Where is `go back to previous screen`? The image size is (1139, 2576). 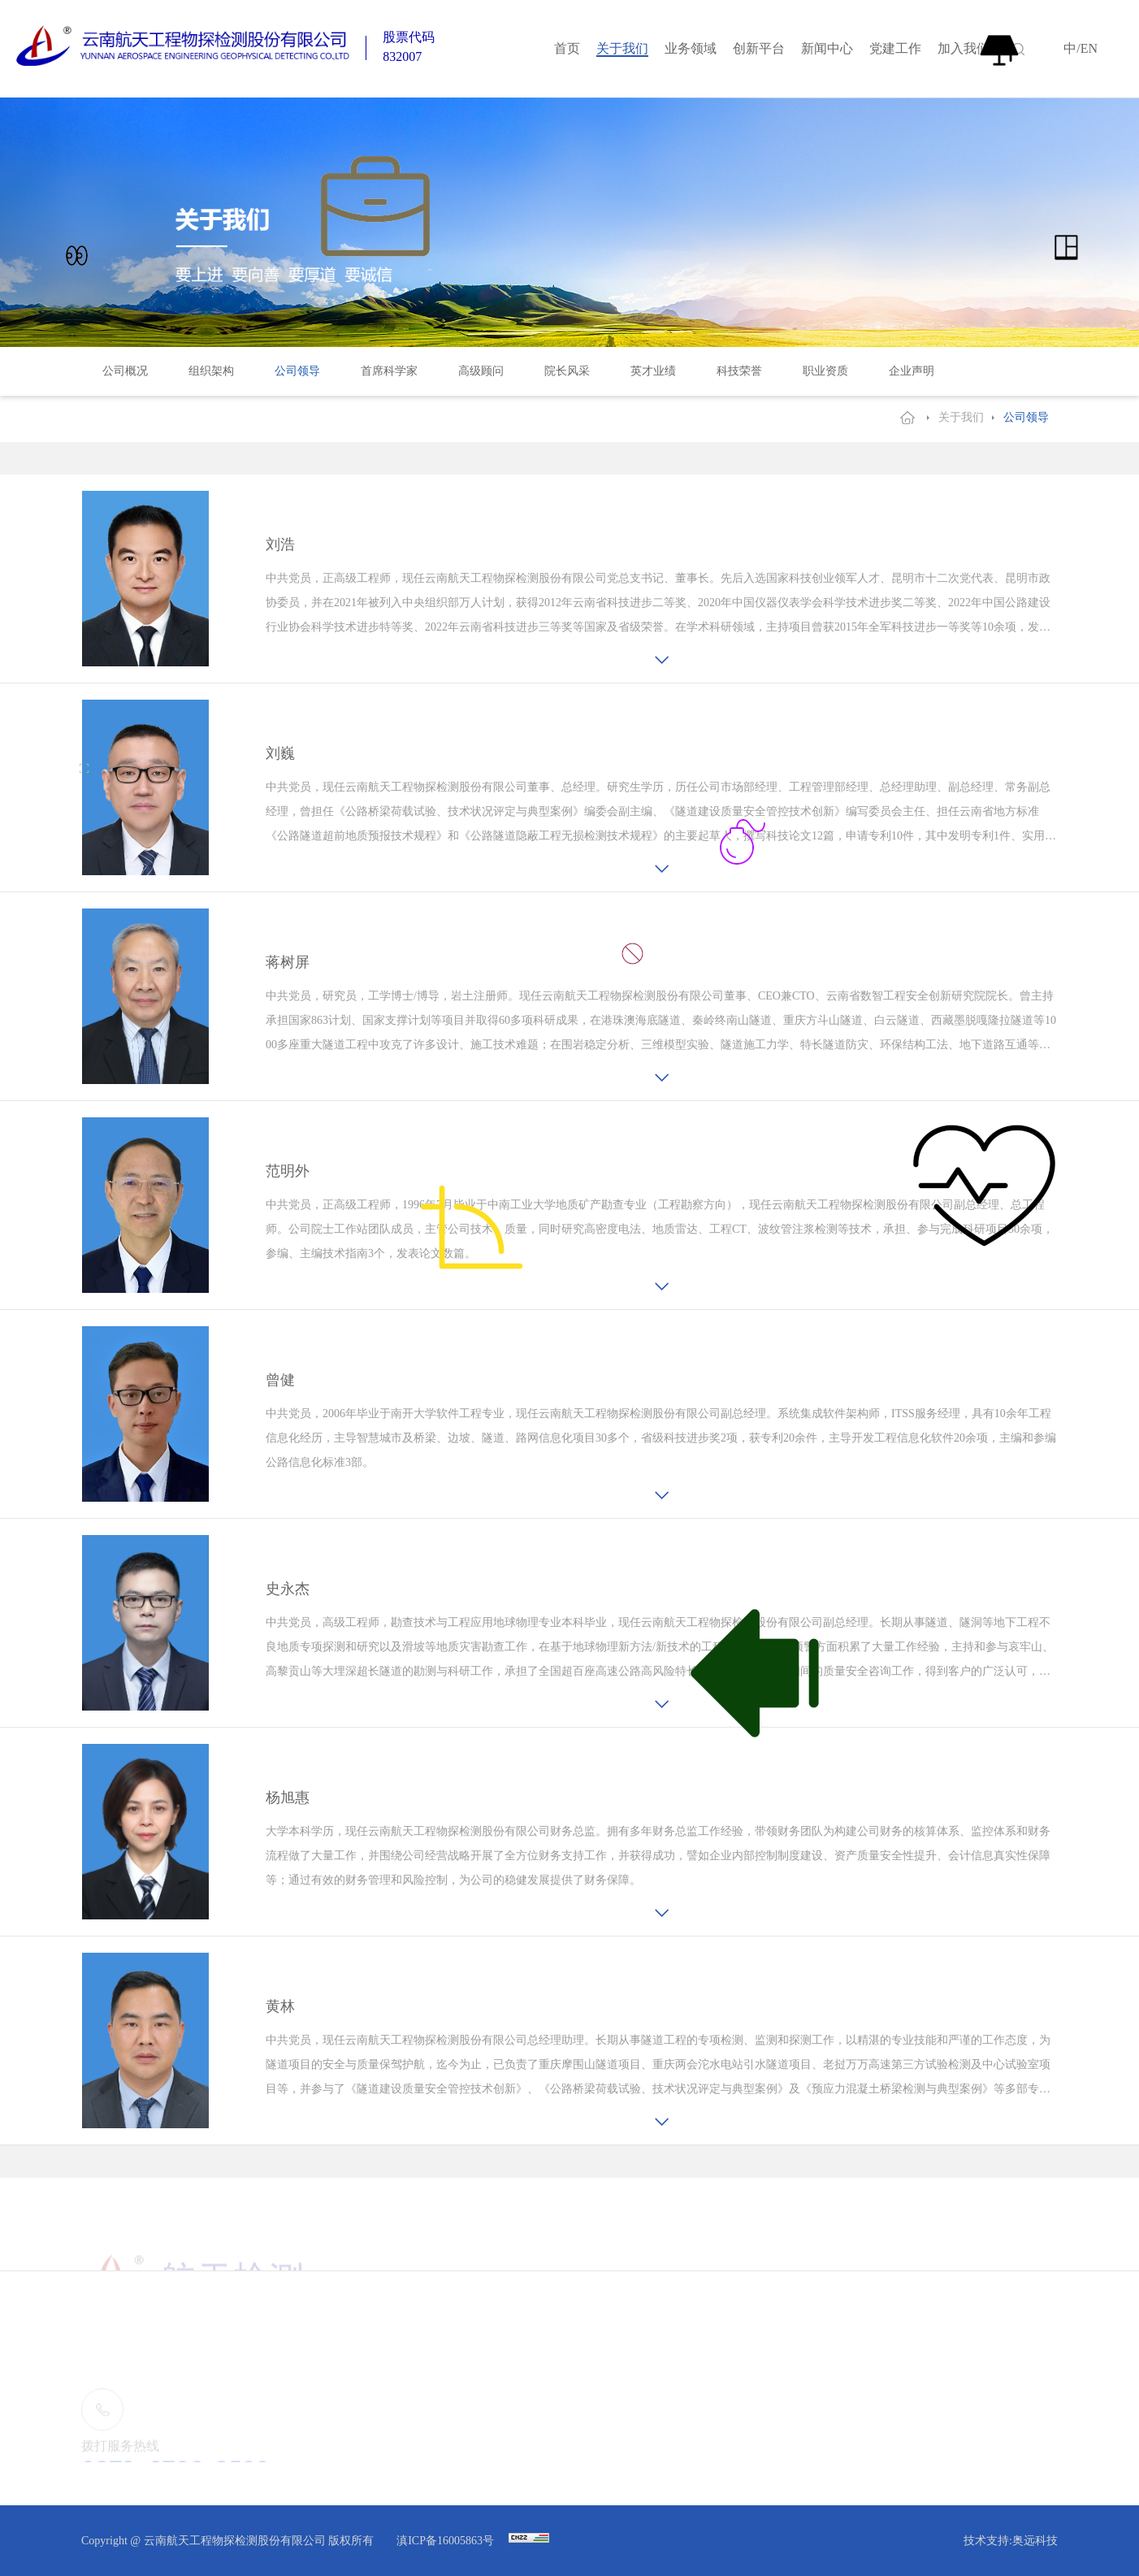
go back to previous screen is located at coordinates (760, 1673).